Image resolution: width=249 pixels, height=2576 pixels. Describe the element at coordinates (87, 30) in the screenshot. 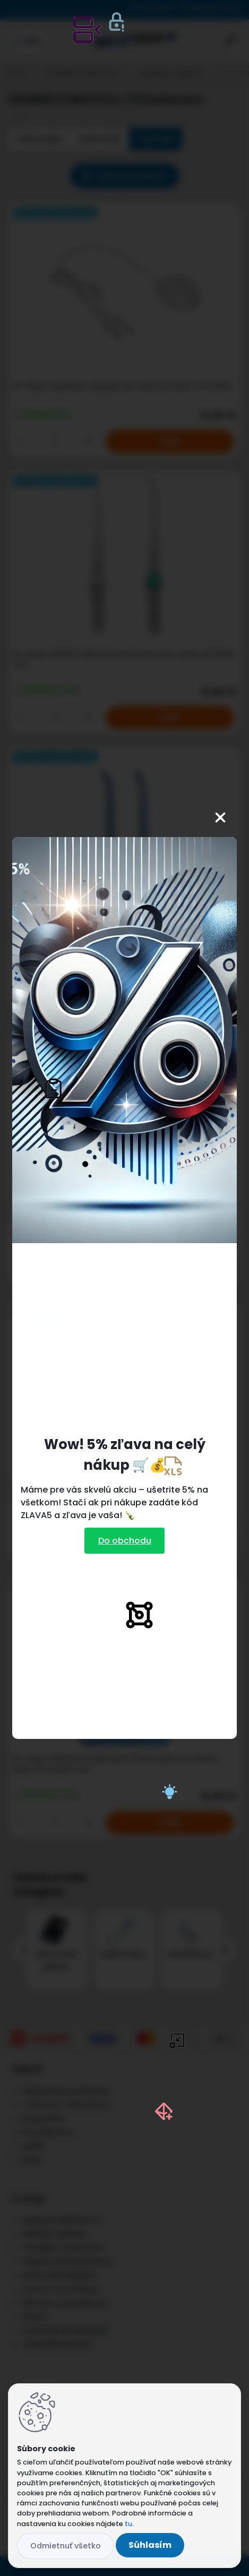

I see `move selected items to the end of a row` at that location.